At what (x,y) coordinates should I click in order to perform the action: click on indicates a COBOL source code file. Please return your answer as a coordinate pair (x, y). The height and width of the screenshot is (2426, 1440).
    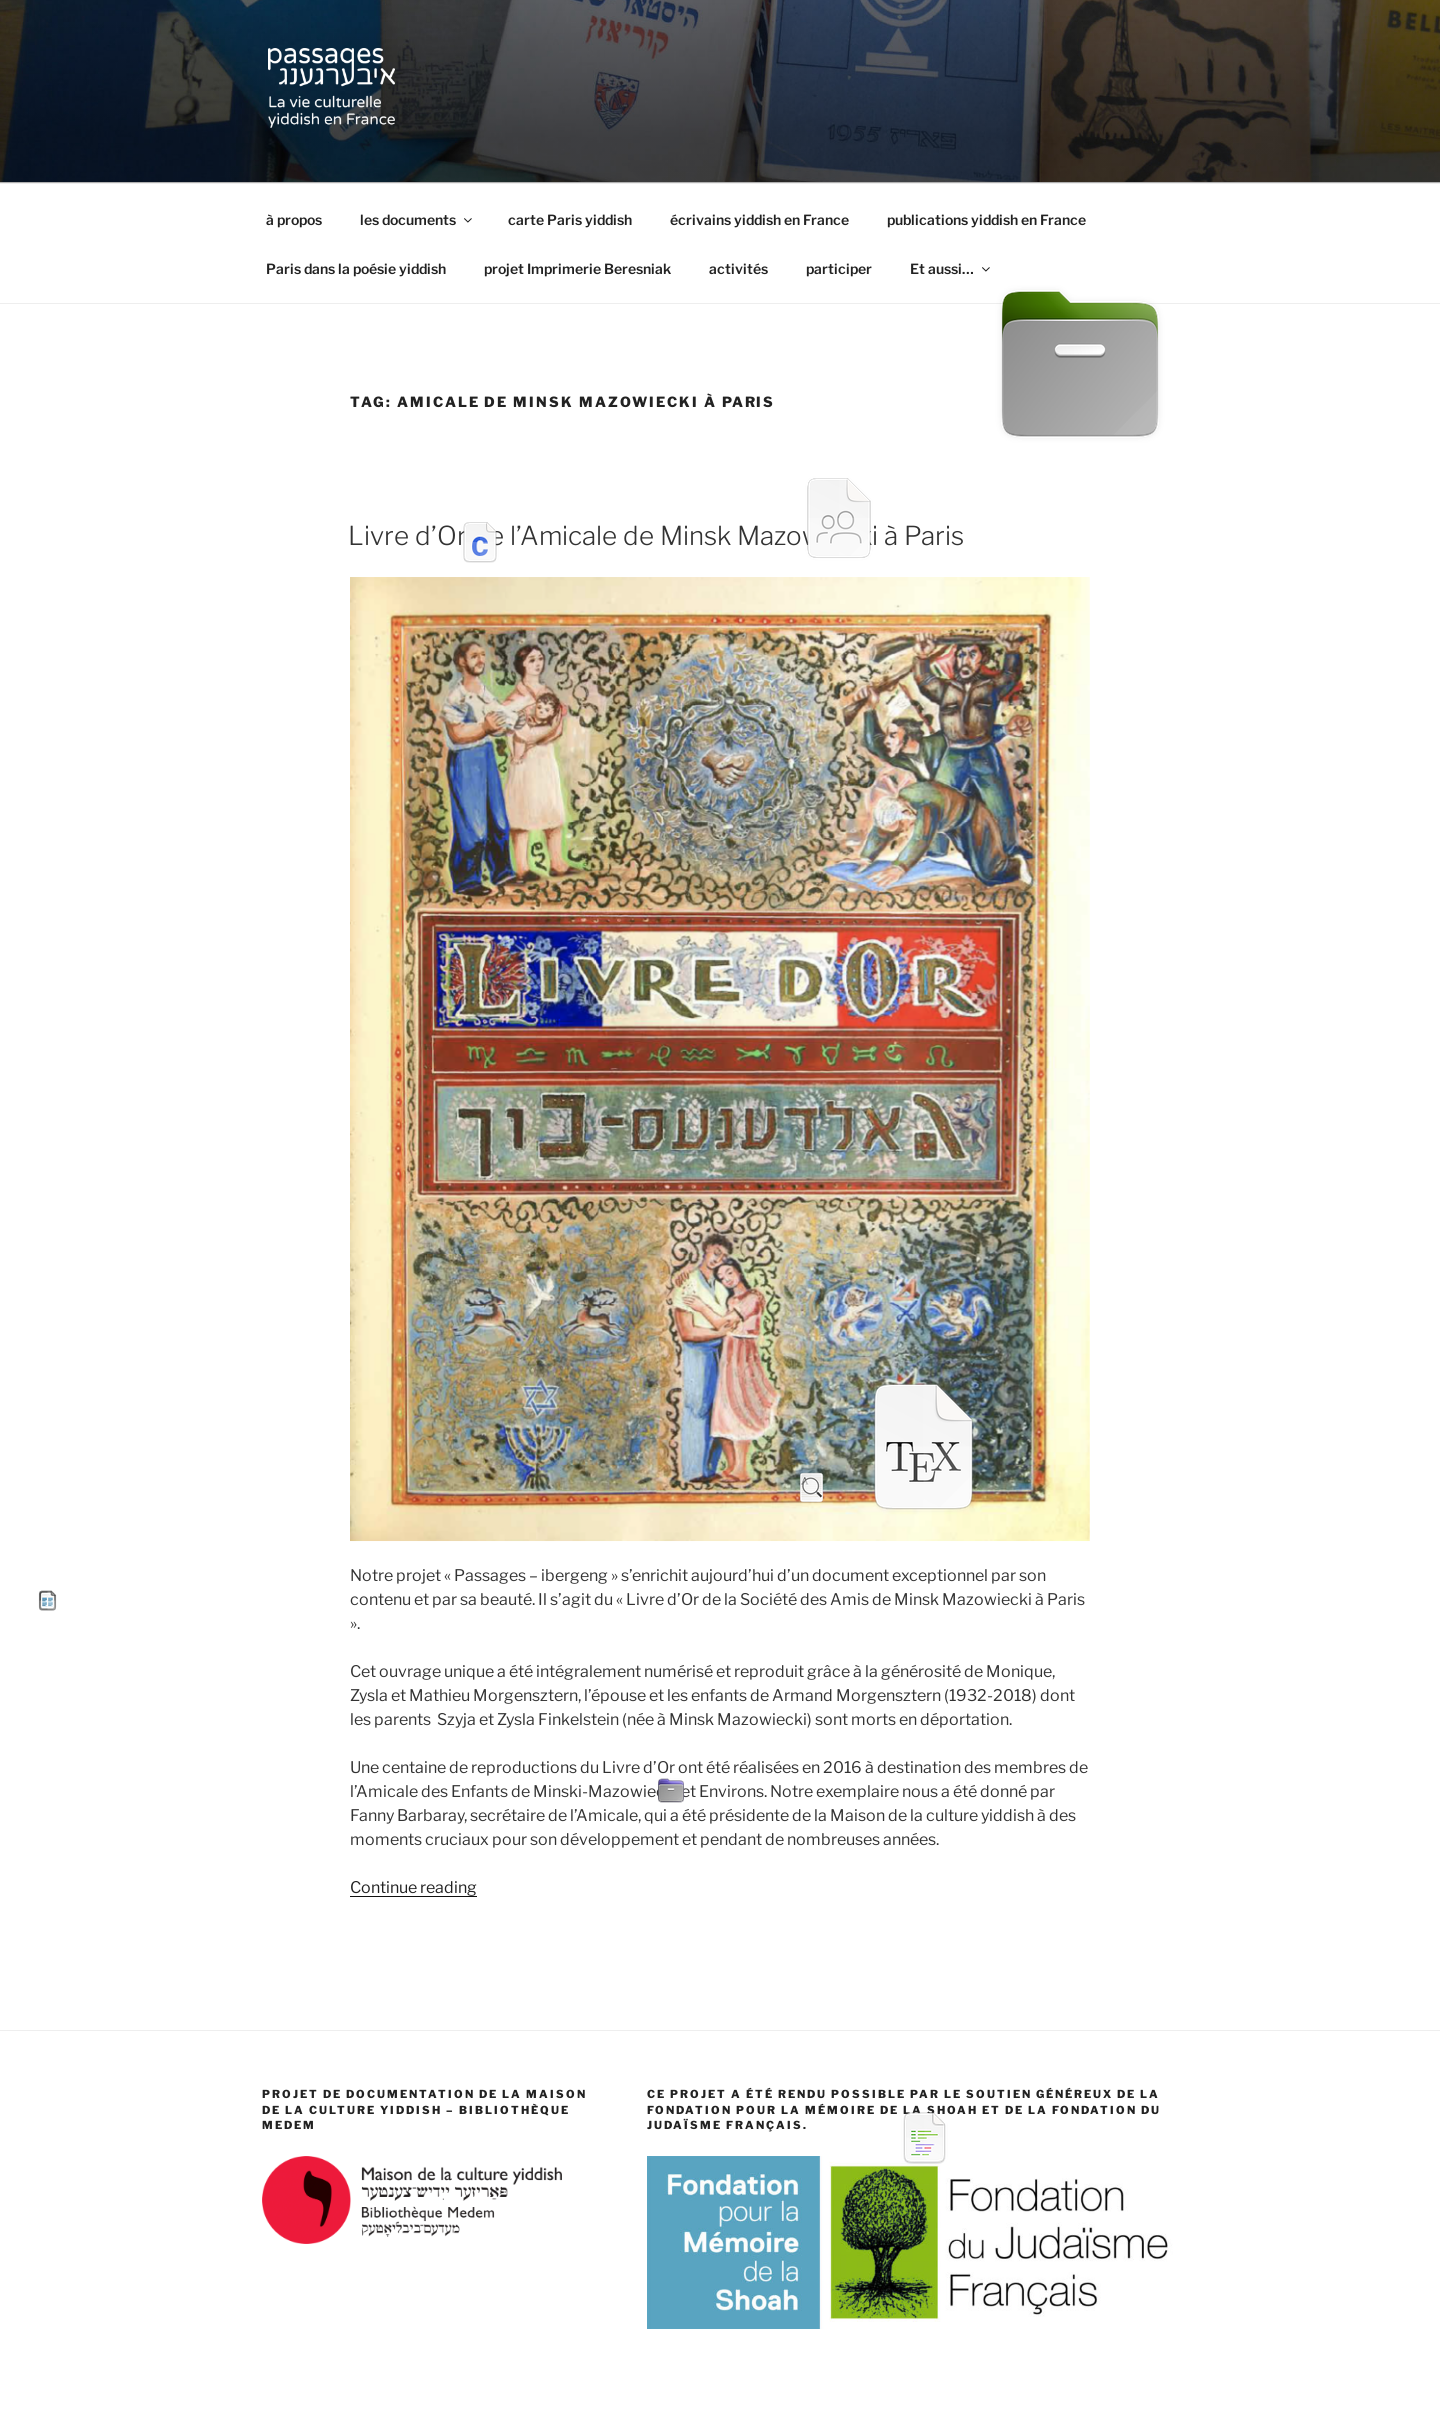
    Looking at the image, I should click on (924, 2137).